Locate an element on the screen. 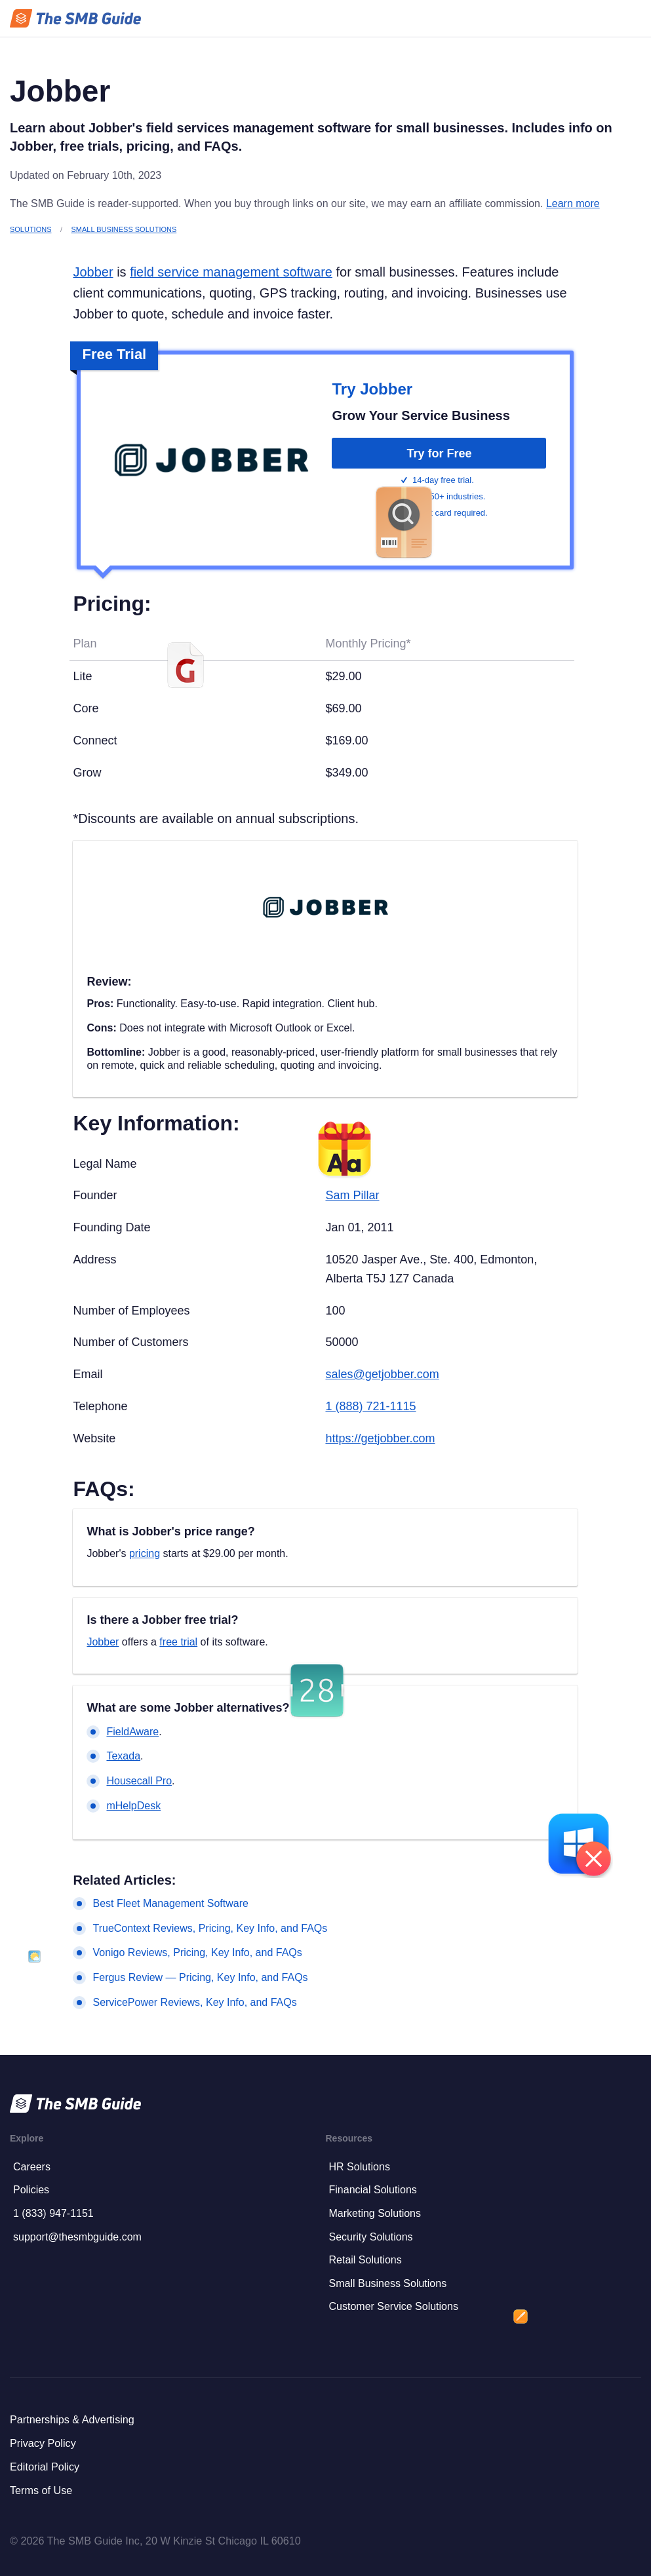 The height and width of the screenshot is (2576, 651). a G-code file for 3D printing or CNC machining is located at coordinates (186, 665).